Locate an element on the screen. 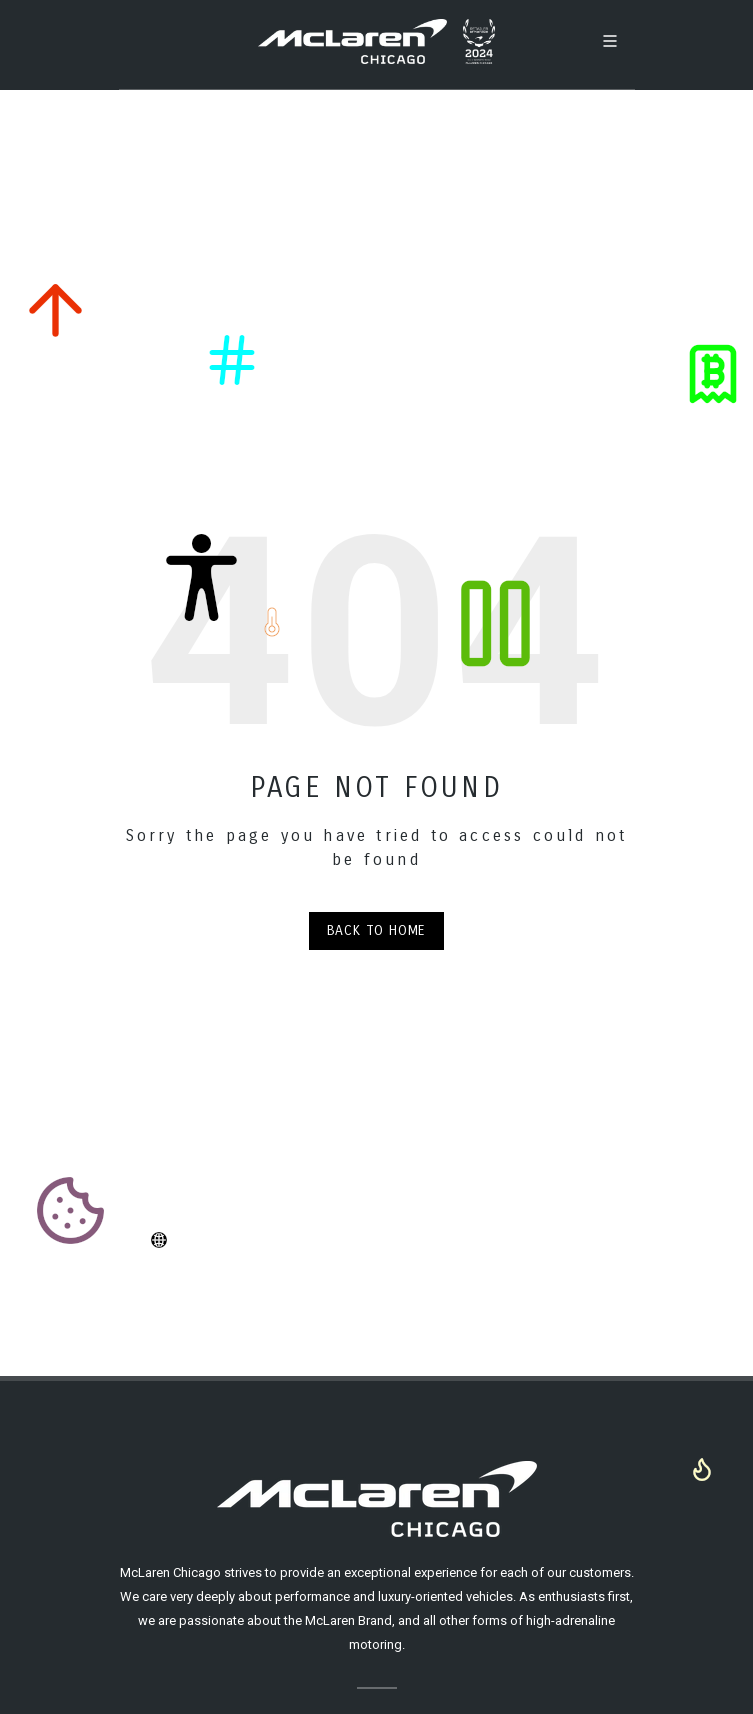 This screenshot has width=753, height=1714. access website or browse the web is located at coordinates (159, 1240).